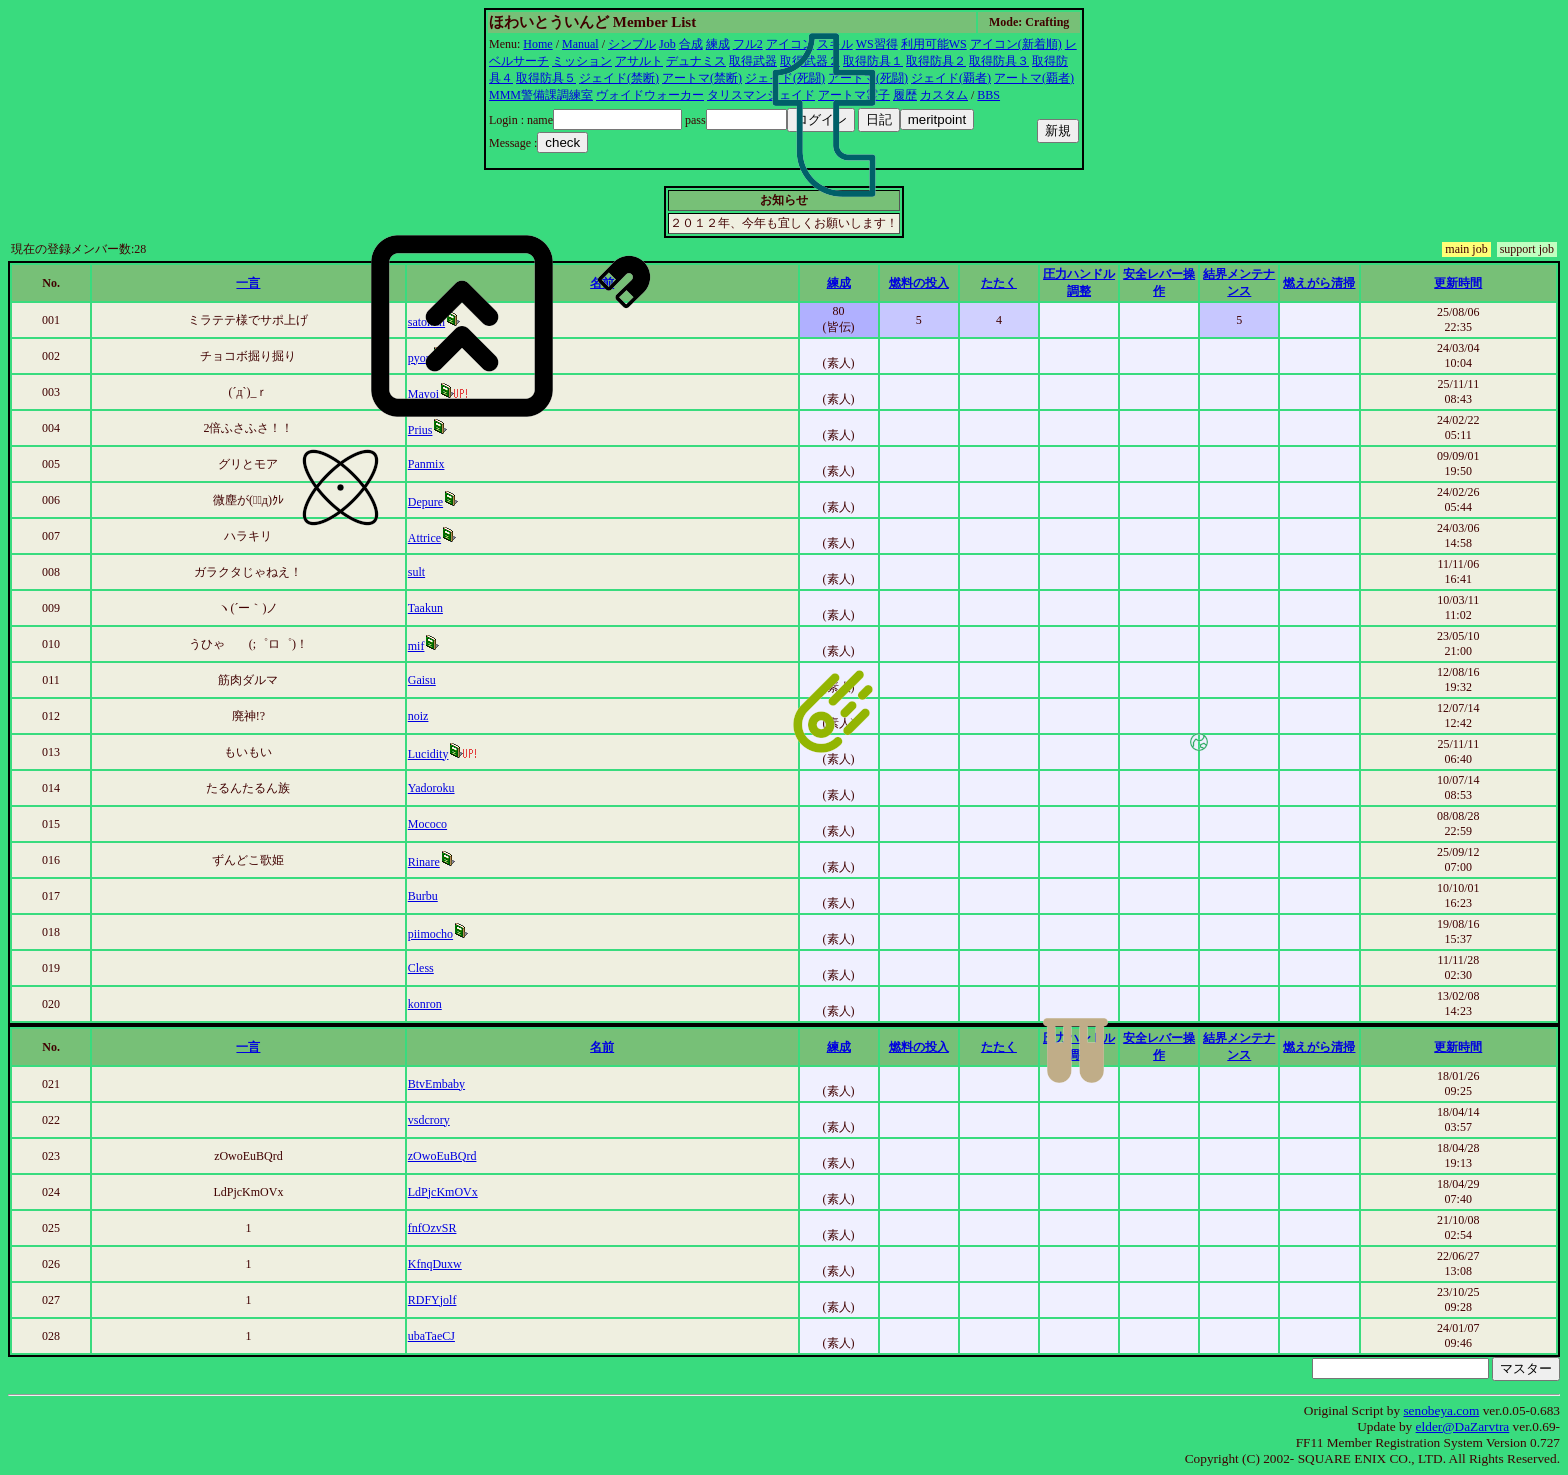 This screenshot has width=1568, height=1475. What do you see at coordinates (1199, 742) in the screenshot?
I see `switch to eastern hemisphere region` at bounding box center [1199, 742].